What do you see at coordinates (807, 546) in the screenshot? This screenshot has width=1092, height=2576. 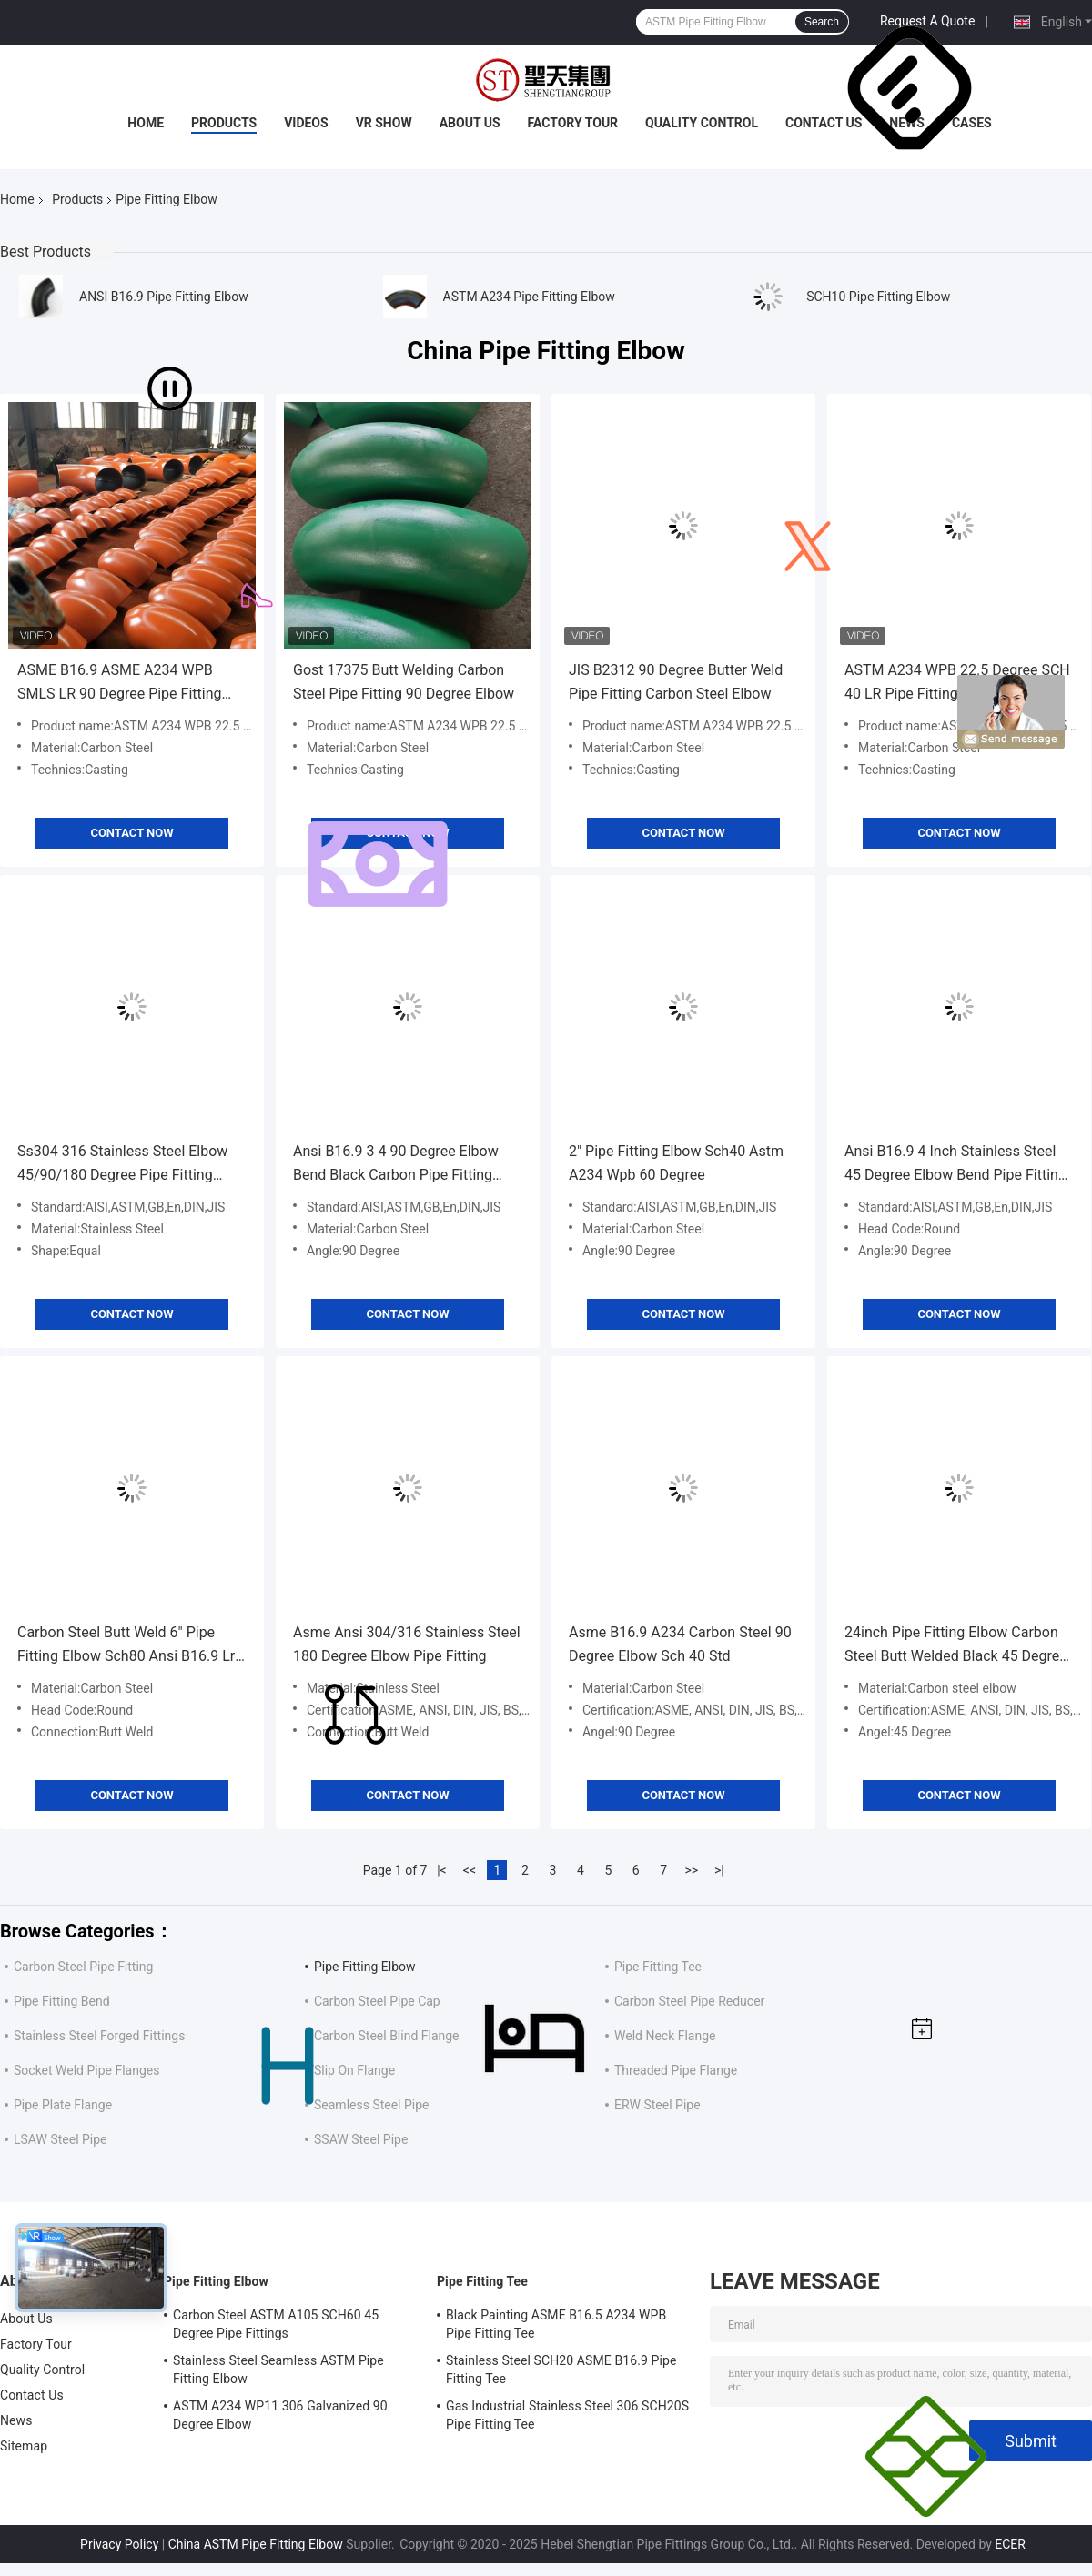 I see `open the X (formerly Twitter) app` at bounding box center [807, 546].